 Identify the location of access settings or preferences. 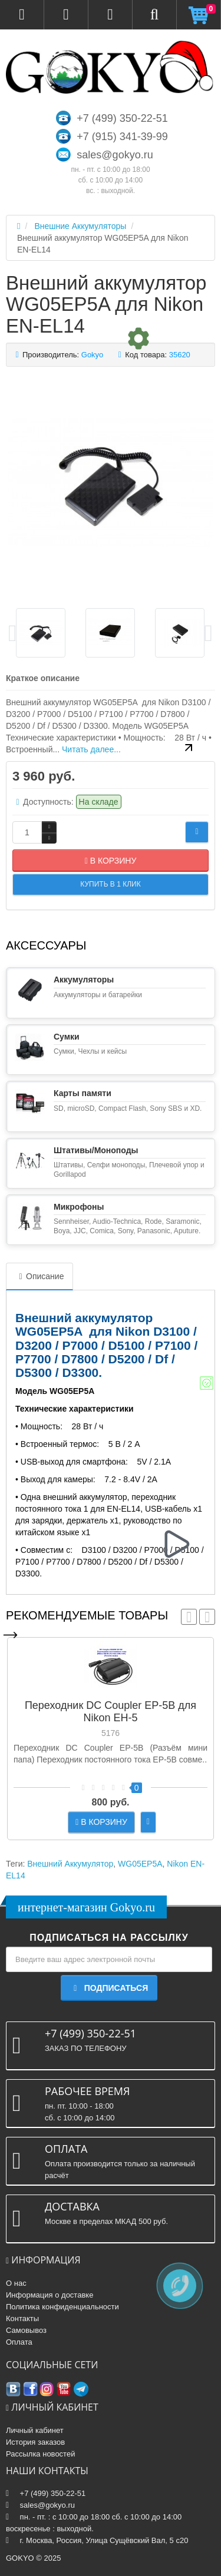
(138, 338).